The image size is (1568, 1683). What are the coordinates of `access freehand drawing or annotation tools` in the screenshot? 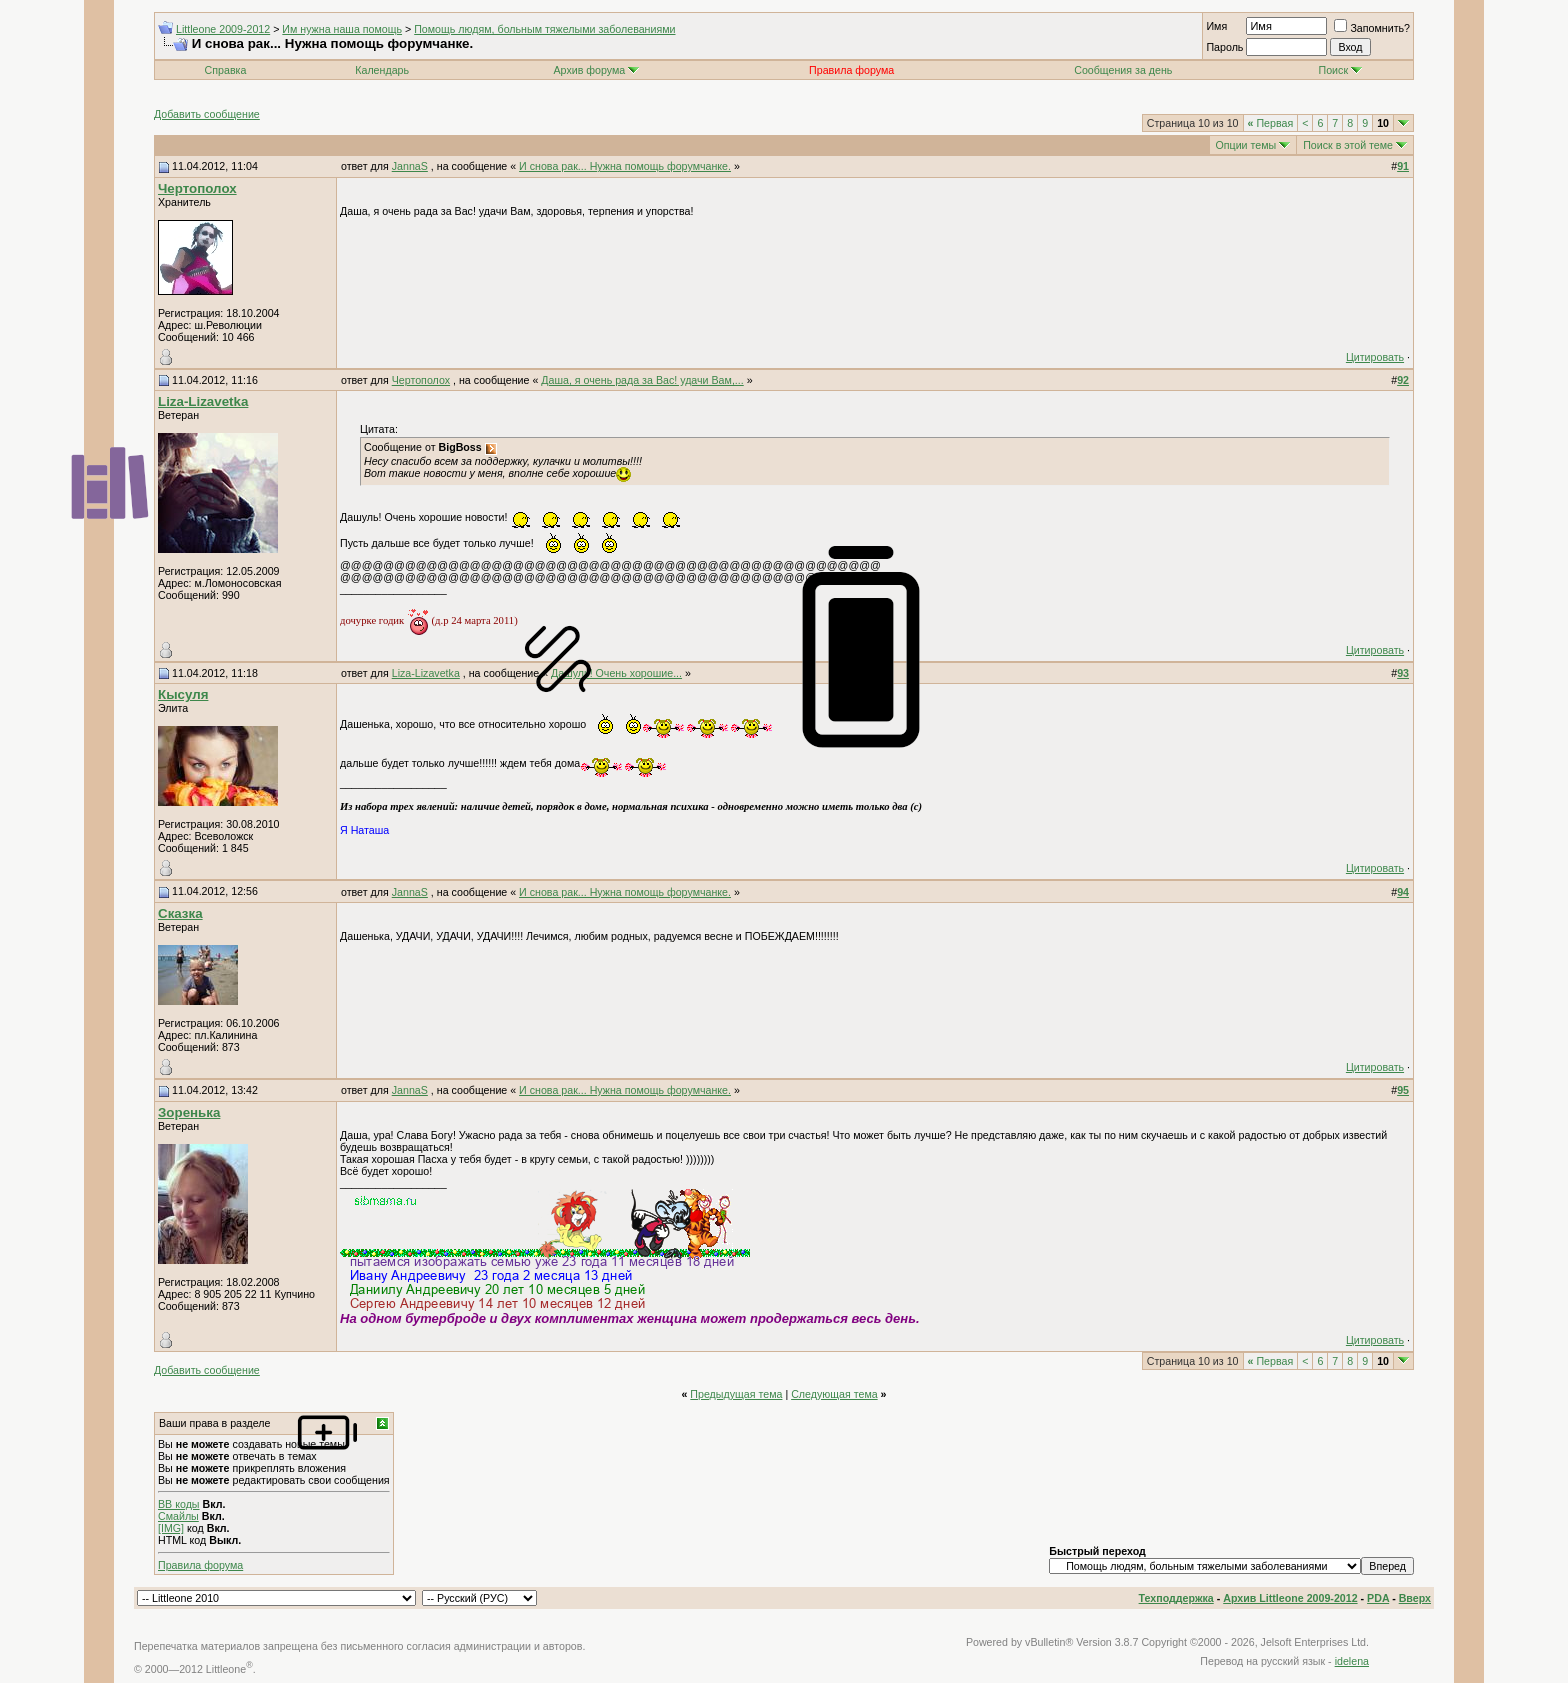 It's located at (558, 659).